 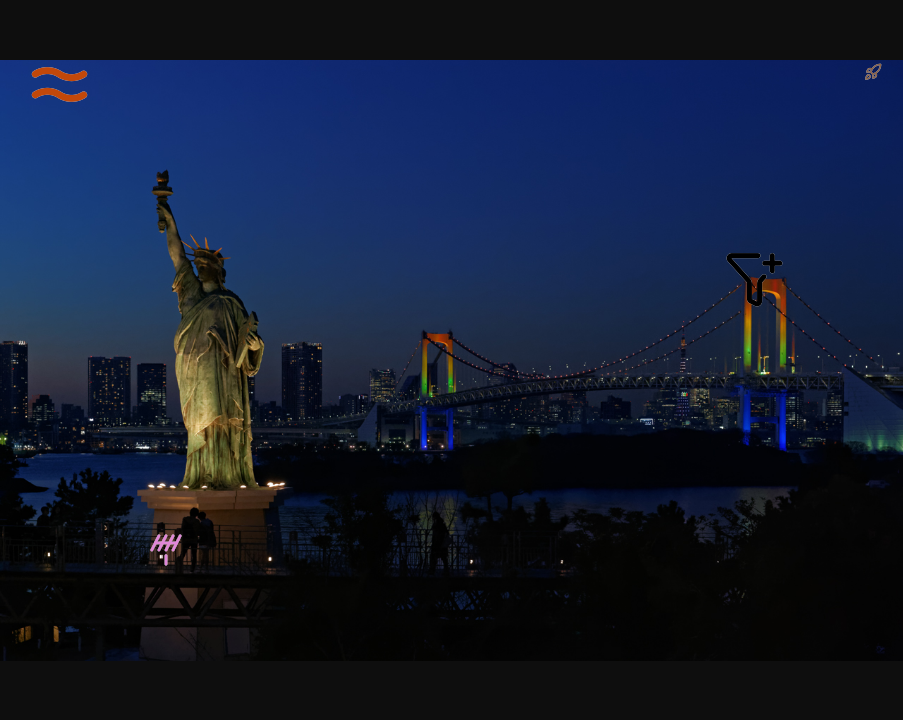 What do you see at coordinates (754, 278) in the screenshot?
I see `add a new filter` at bounding box center [754, 278].